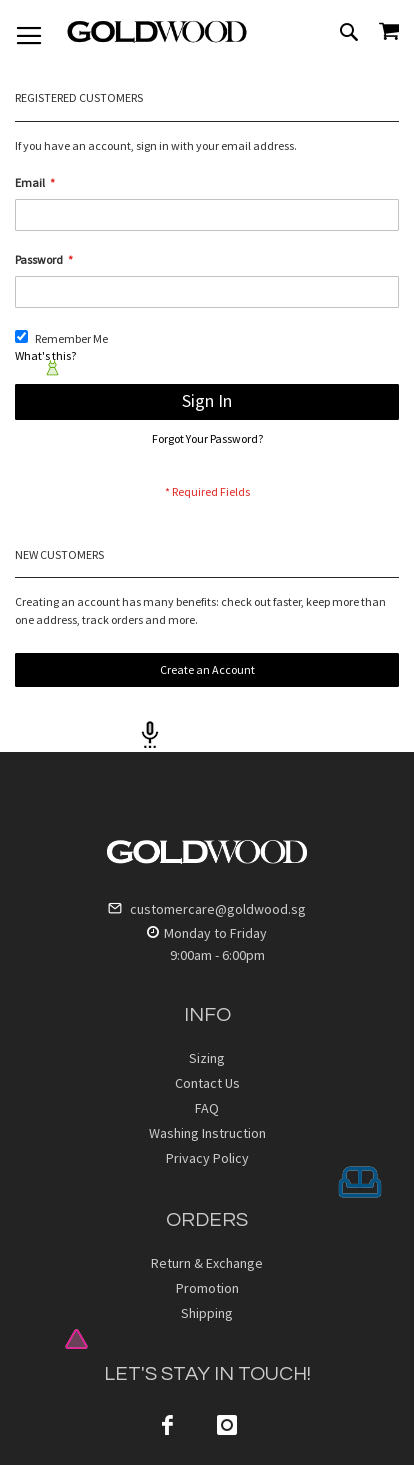 The width and height of the screenshot is (414, 1465). Describe the element at coordinates (360, 1182) in the screenshot. I see `browse furniture or home decor items` at that location.